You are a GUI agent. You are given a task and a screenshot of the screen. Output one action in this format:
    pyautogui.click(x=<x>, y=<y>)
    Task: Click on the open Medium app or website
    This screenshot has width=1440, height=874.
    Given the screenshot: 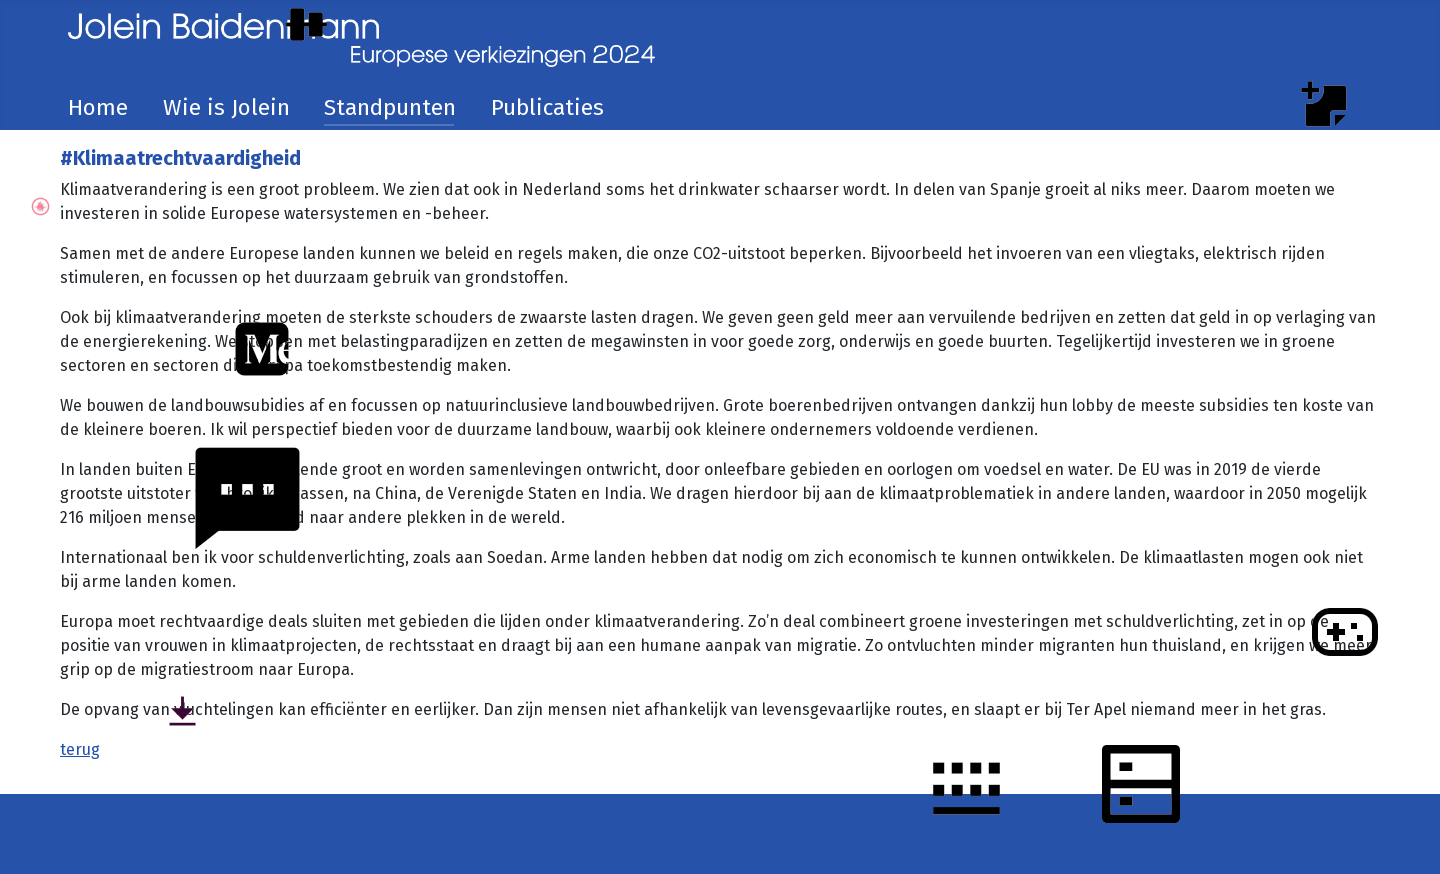 What is the action you would take?
    pyautogui.click(x=262, y=349)
    